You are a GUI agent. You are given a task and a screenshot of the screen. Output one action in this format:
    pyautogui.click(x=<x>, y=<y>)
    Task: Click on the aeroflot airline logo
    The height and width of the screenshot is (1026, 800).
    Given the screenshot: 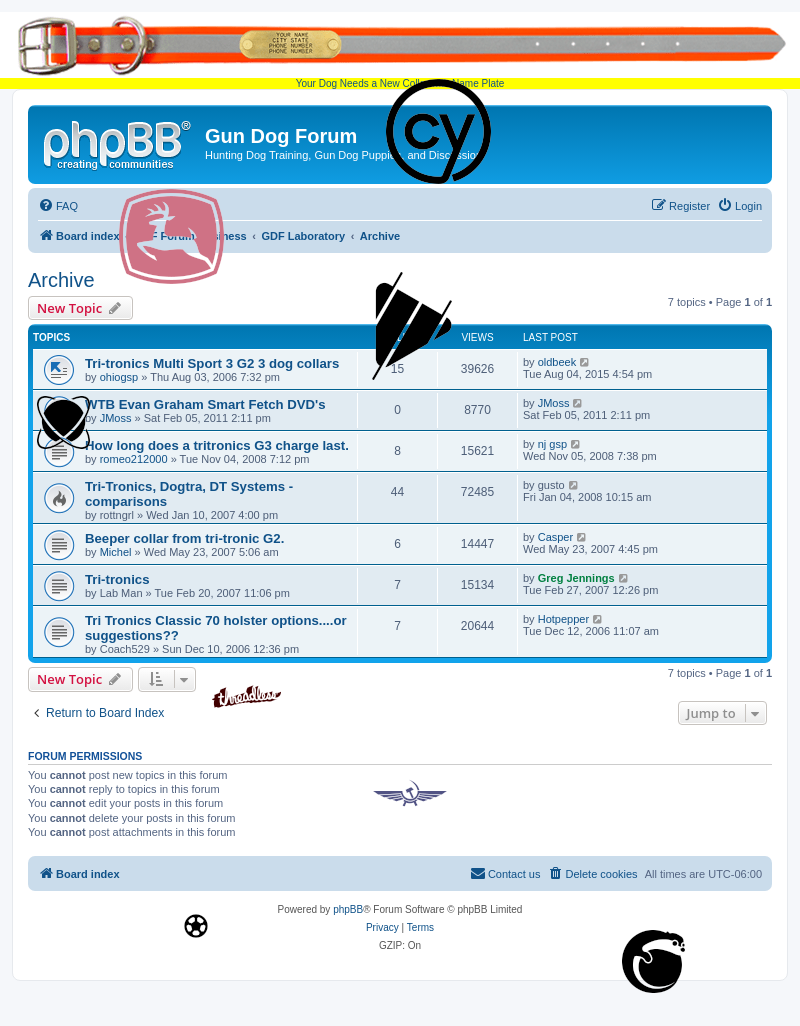 What is the action you would take?
    pyautogui.click(x=410, y=793)
    